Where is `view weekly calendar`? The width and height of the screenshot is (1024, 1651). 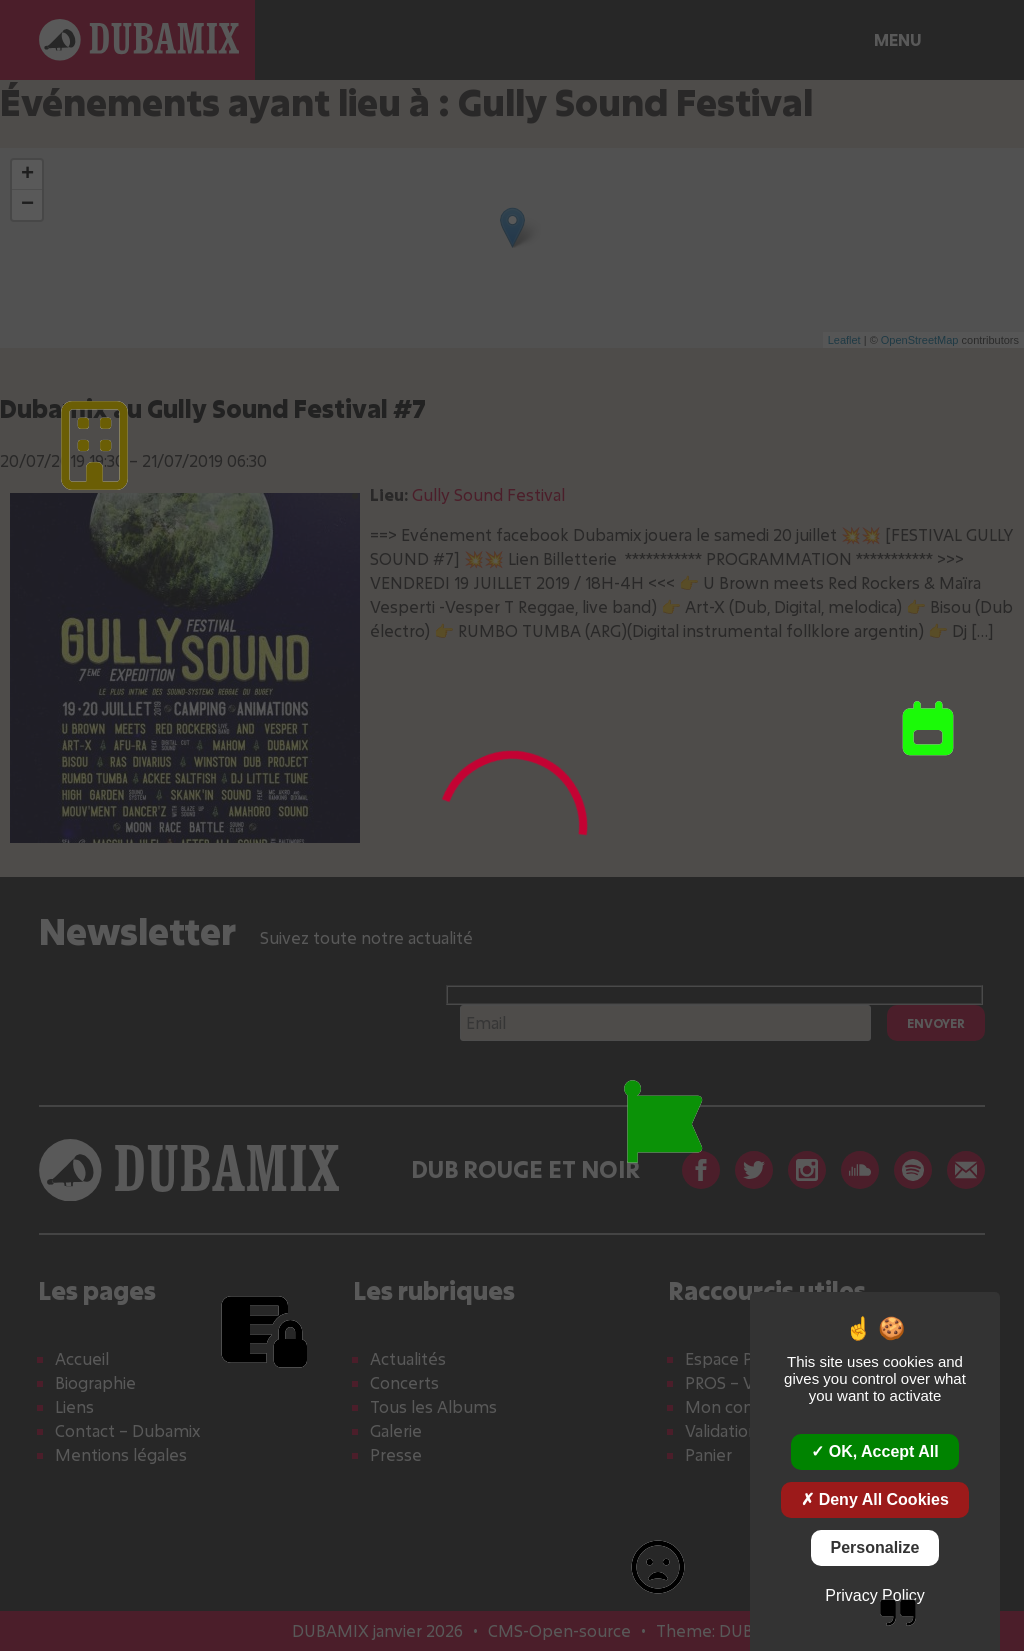
view weekly calendar is located at coordinates (928, 730).